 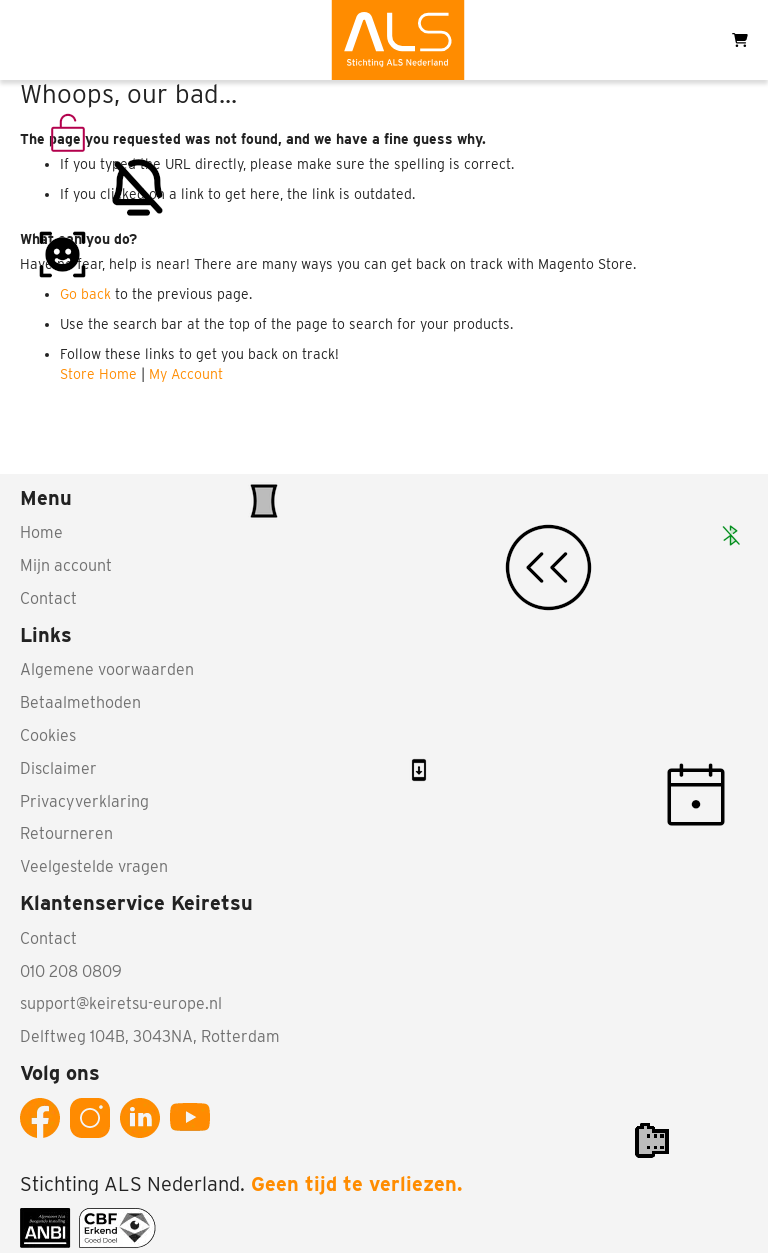 I want to click on scan face to unlock or authenticate, so click(x=62, y=254).